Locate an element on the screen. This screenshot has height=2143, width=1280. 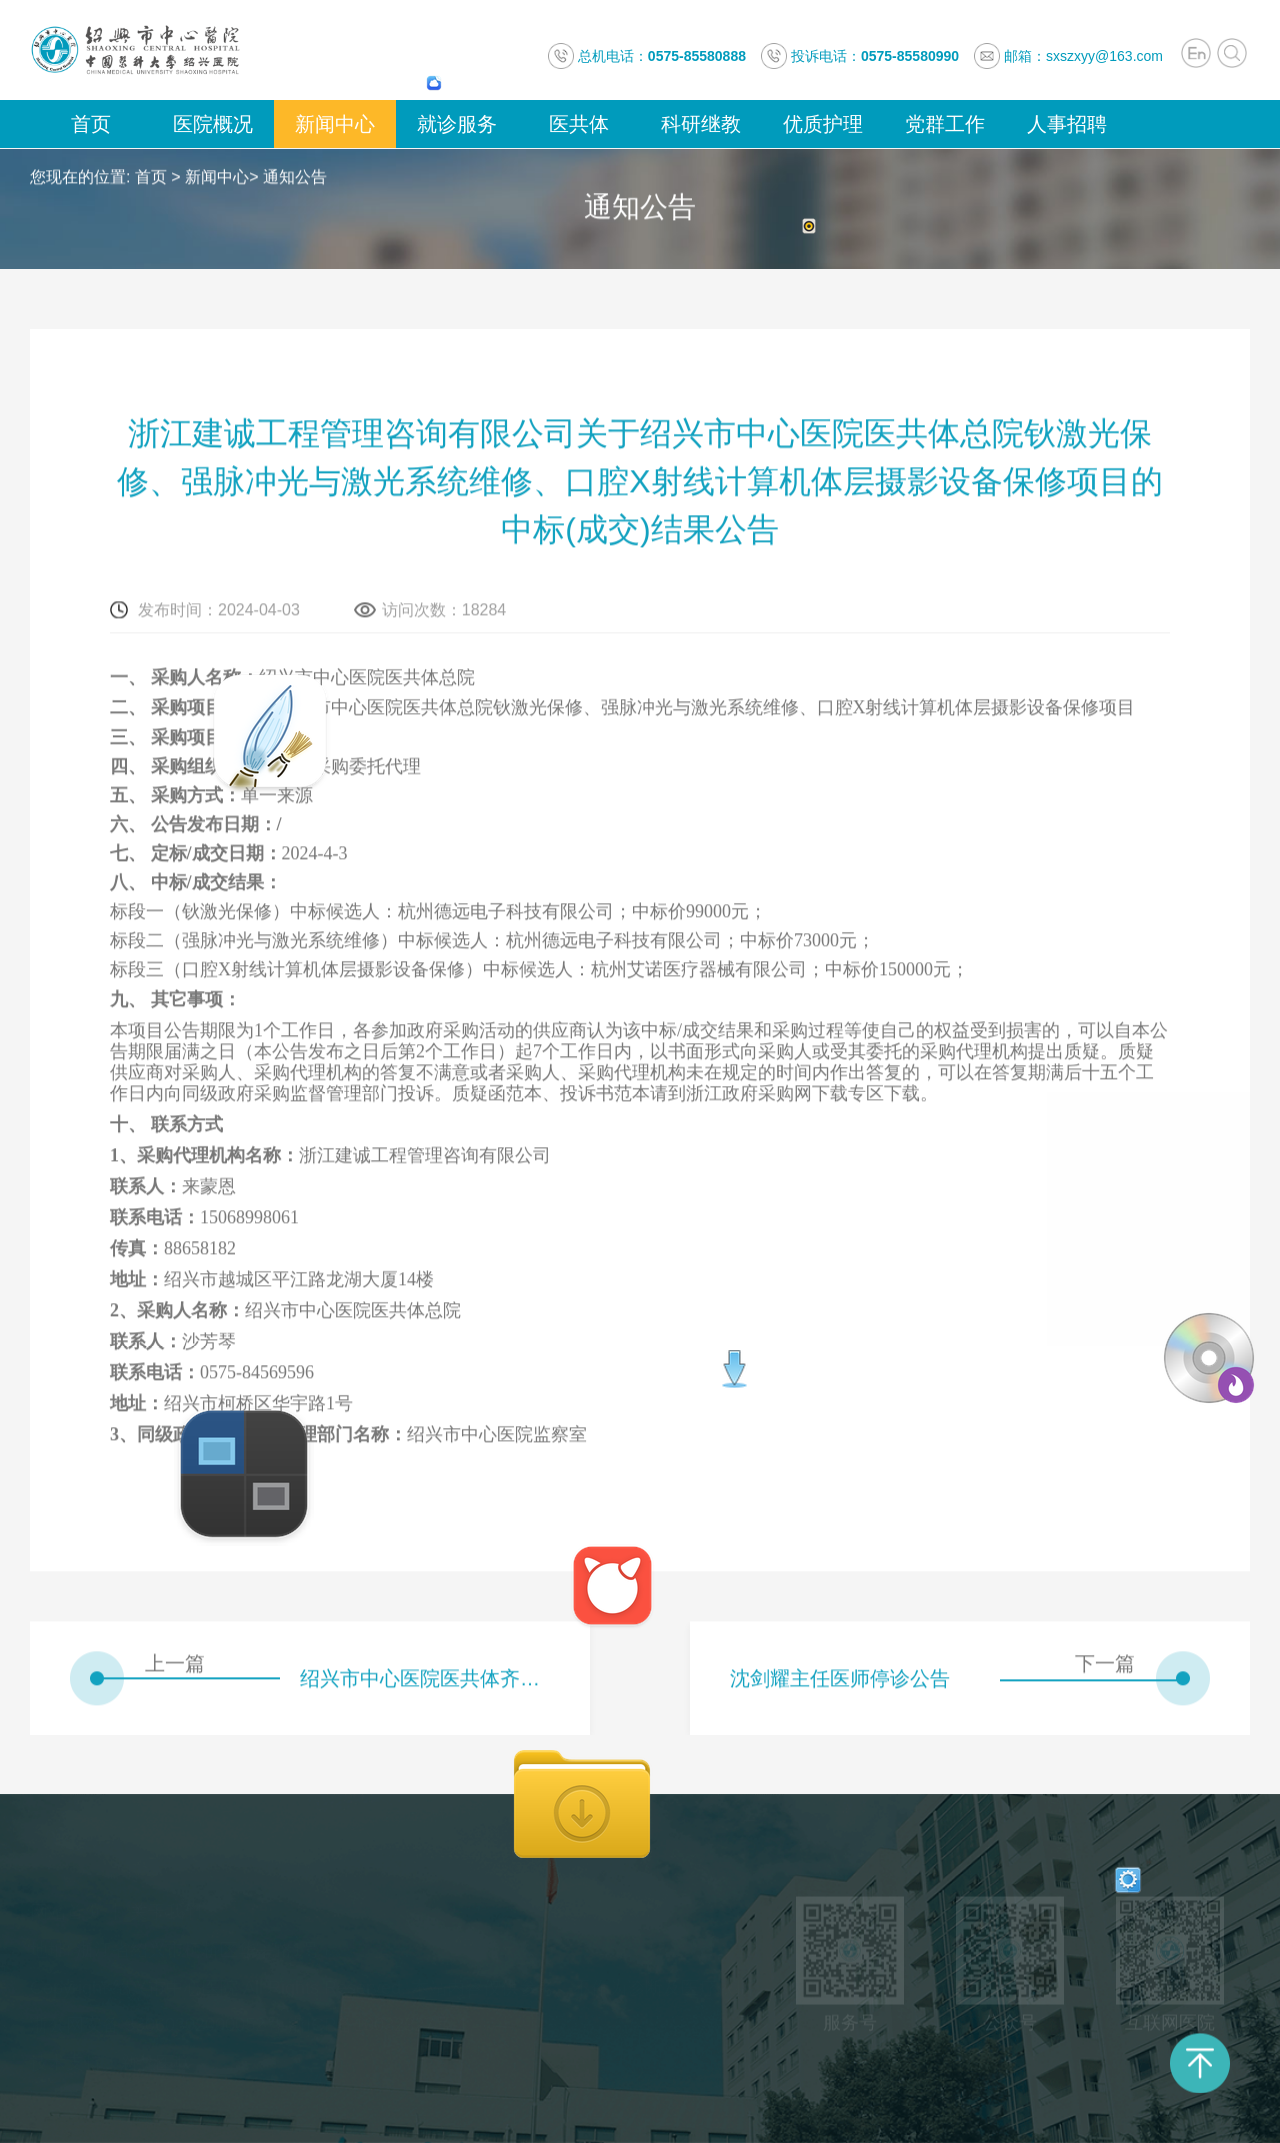
burn data to a dvd disc is located at coordinates (1209, 1358).